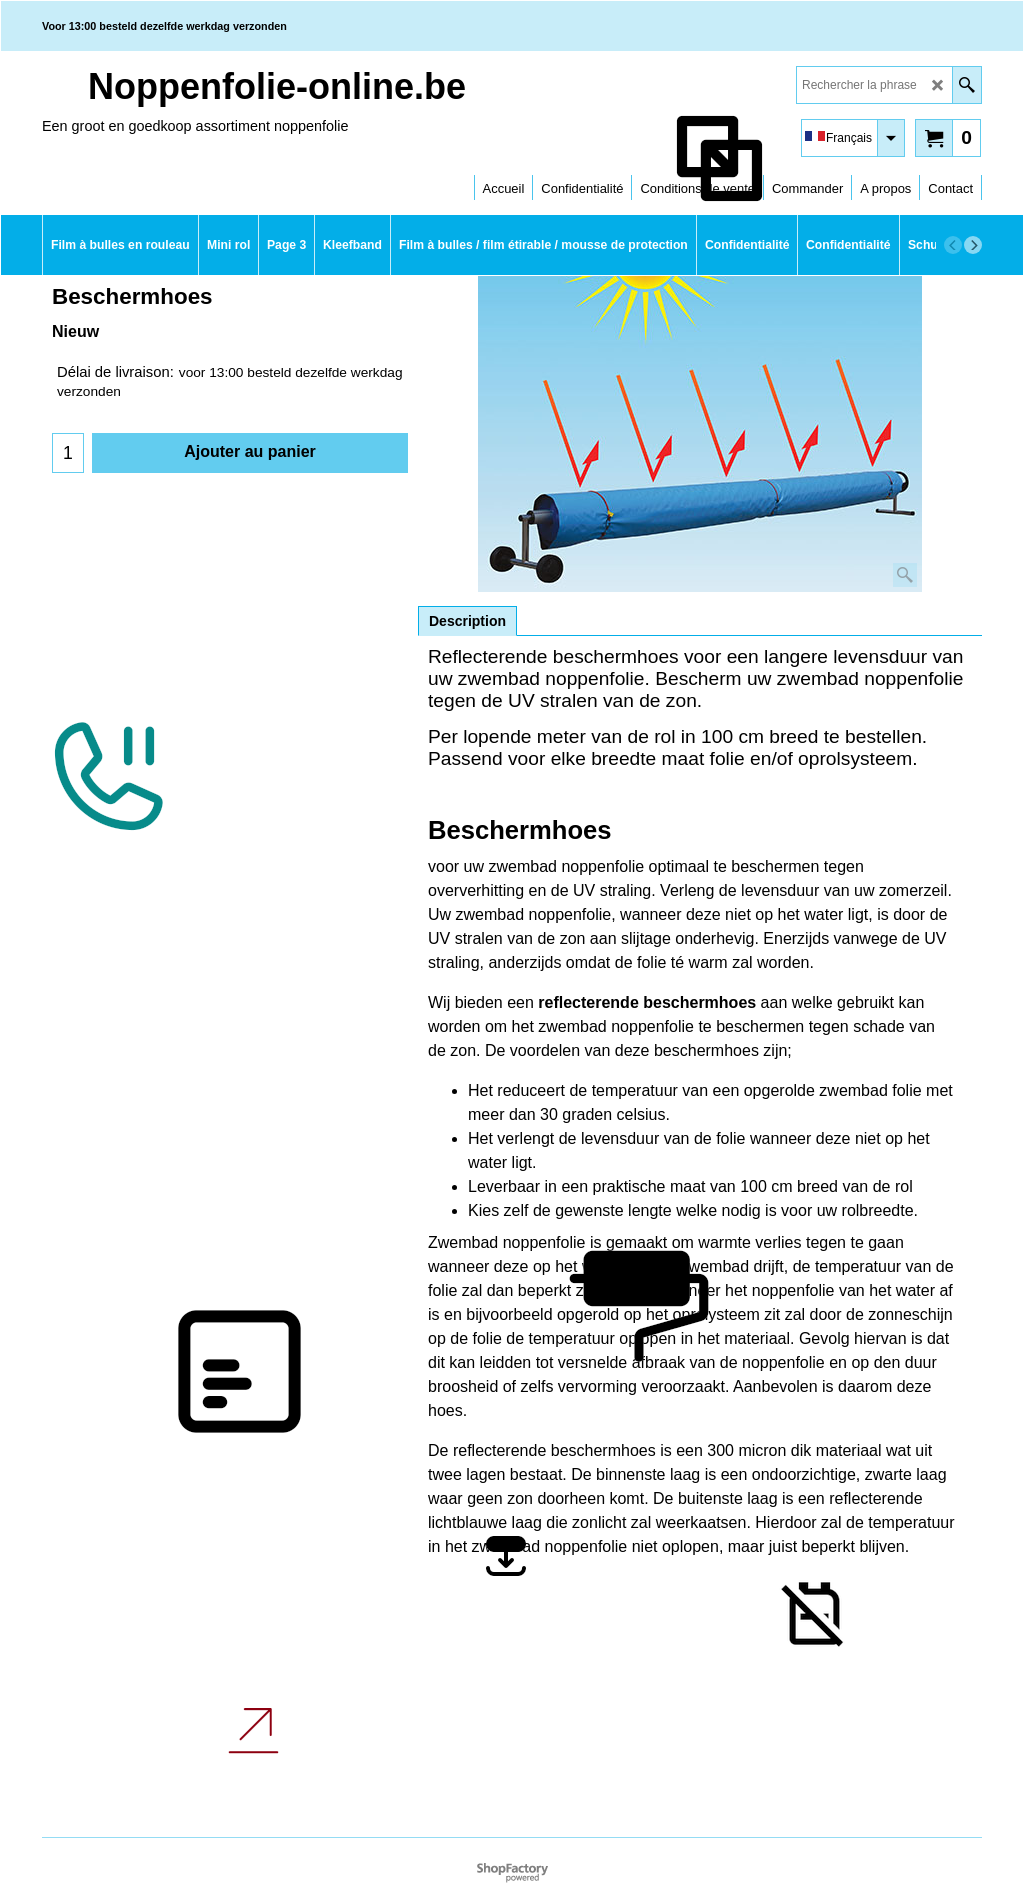  I want to click on backpacks not allowed in this area, so click(814, 1613).